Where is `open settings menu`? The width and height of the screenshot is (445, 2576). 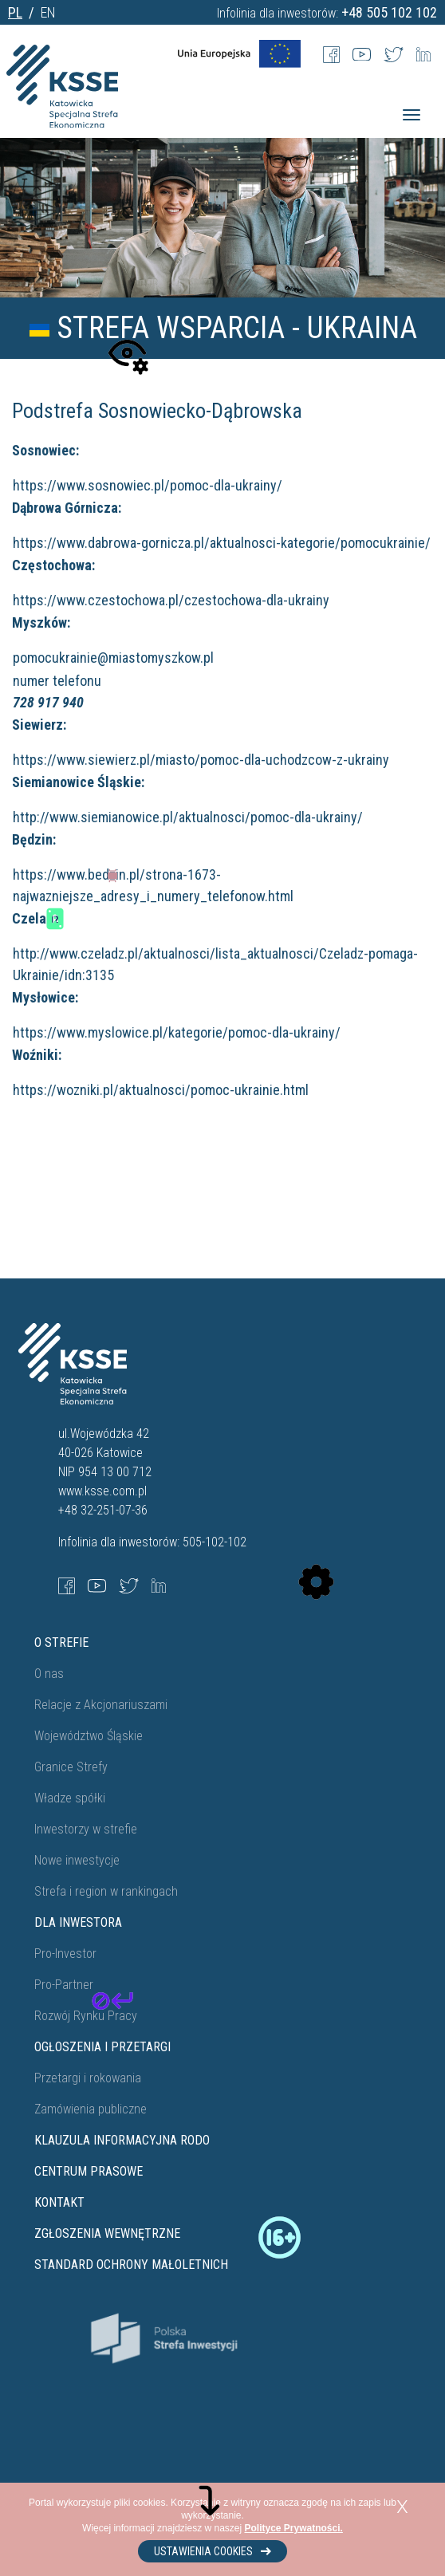
open settings menu is located at coordinates (316, 1581).